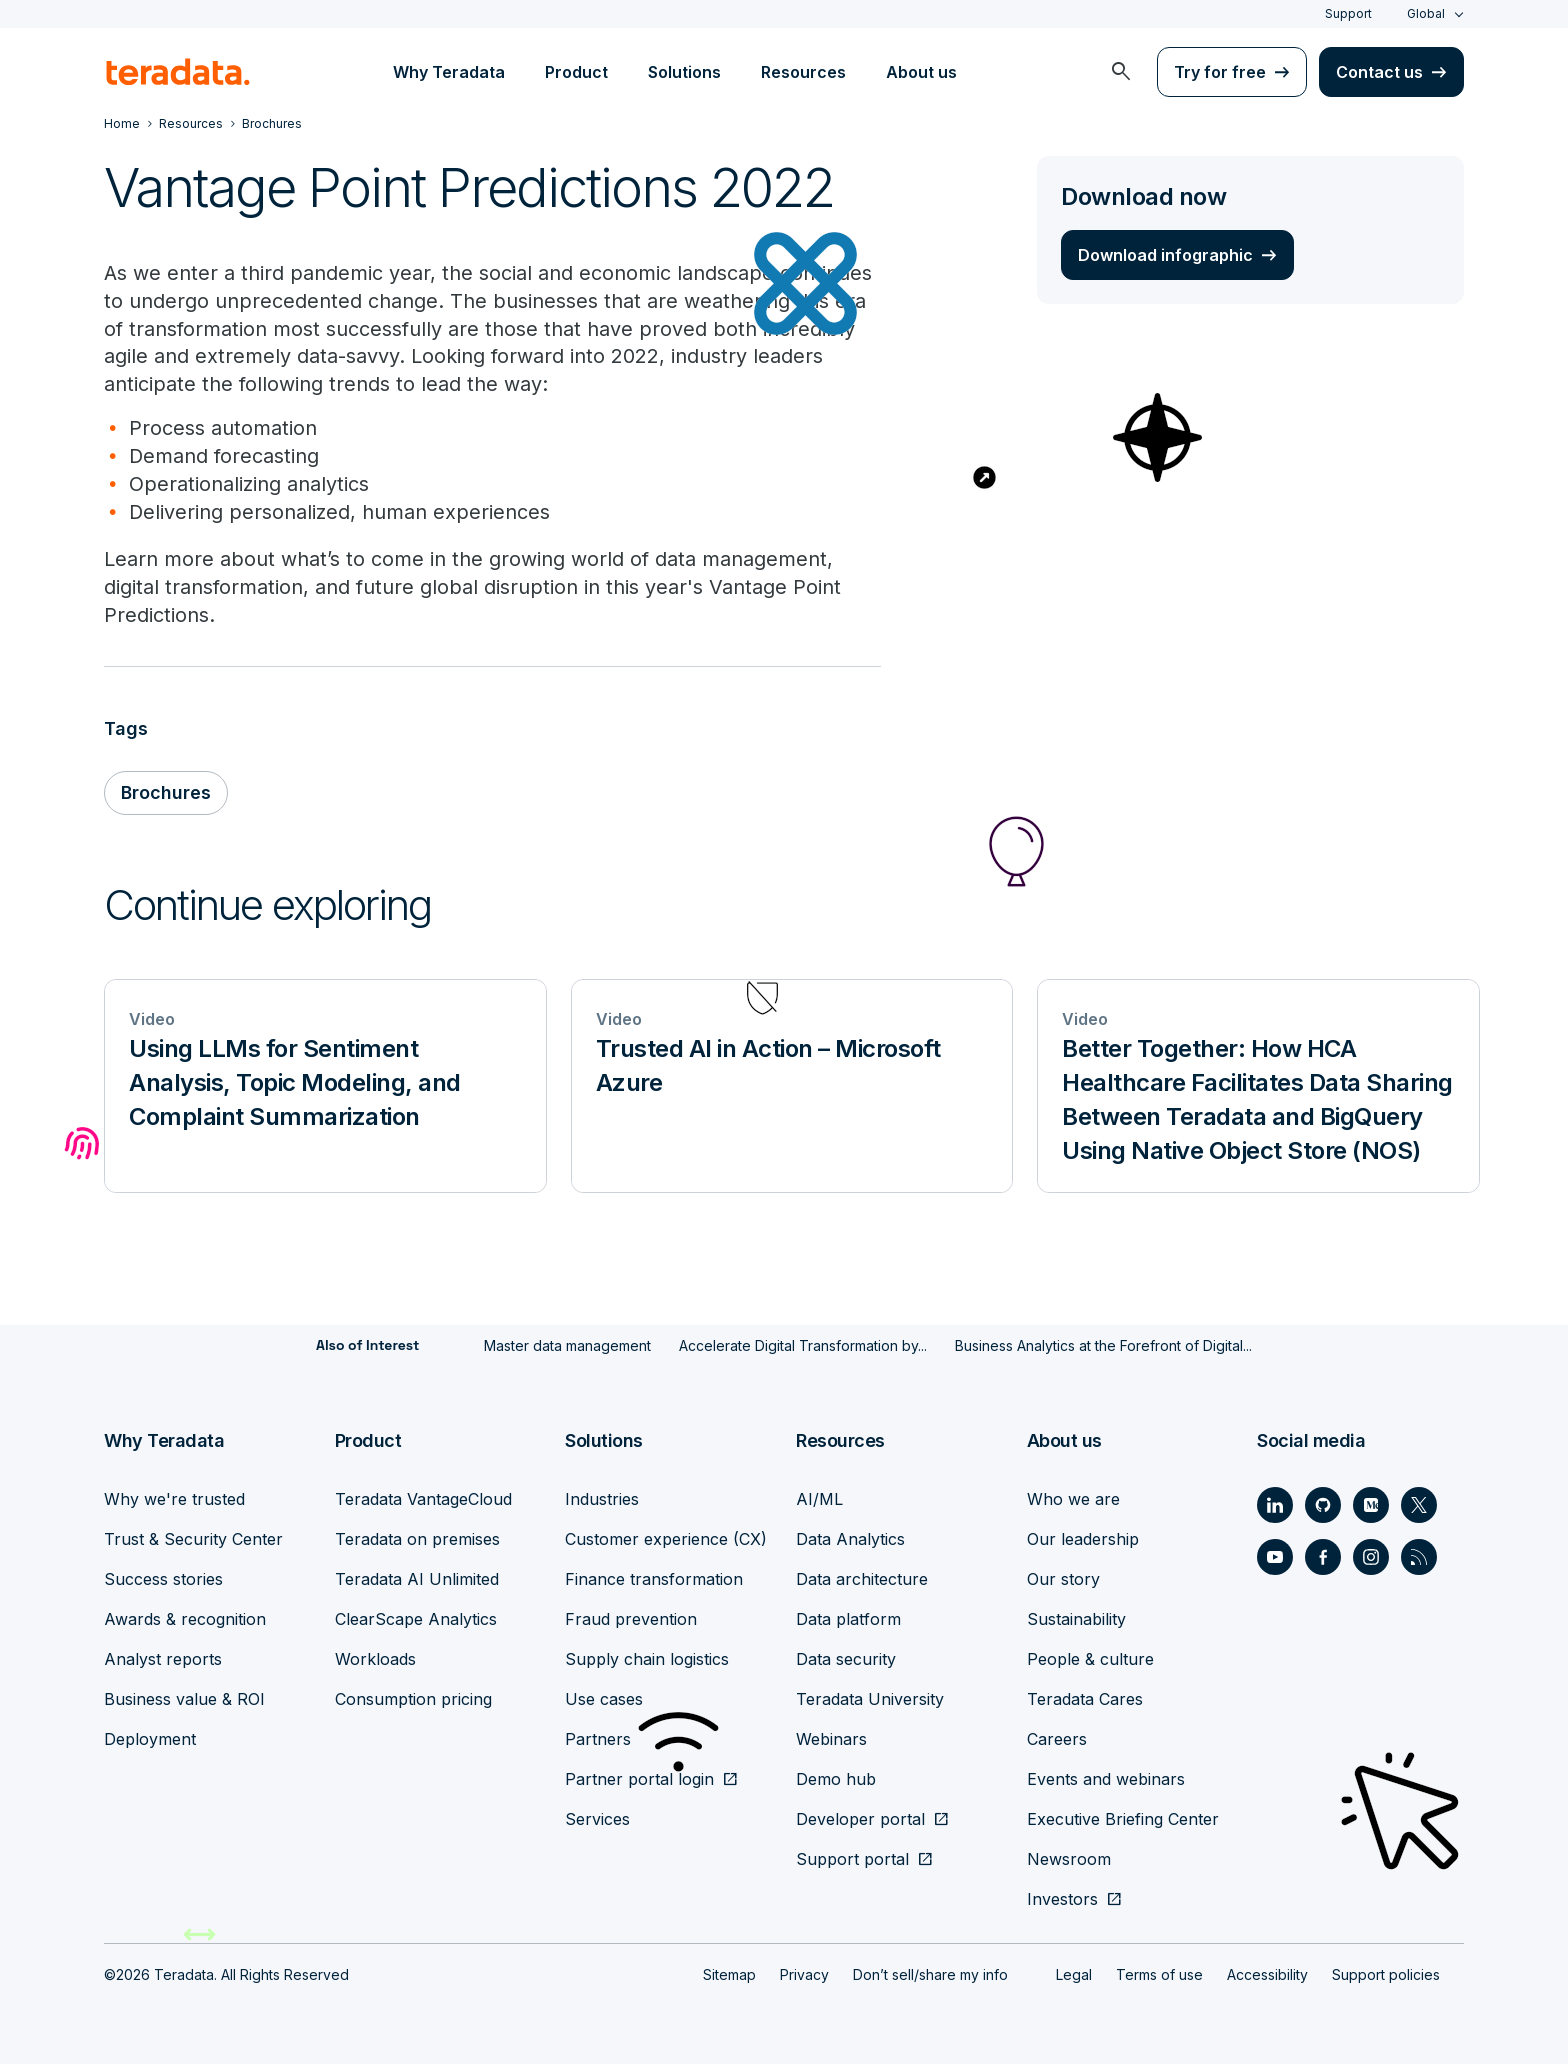 This screenshot has width=1568, height=2065. I want to click on access navigation or compass features, so click(1157, 437).